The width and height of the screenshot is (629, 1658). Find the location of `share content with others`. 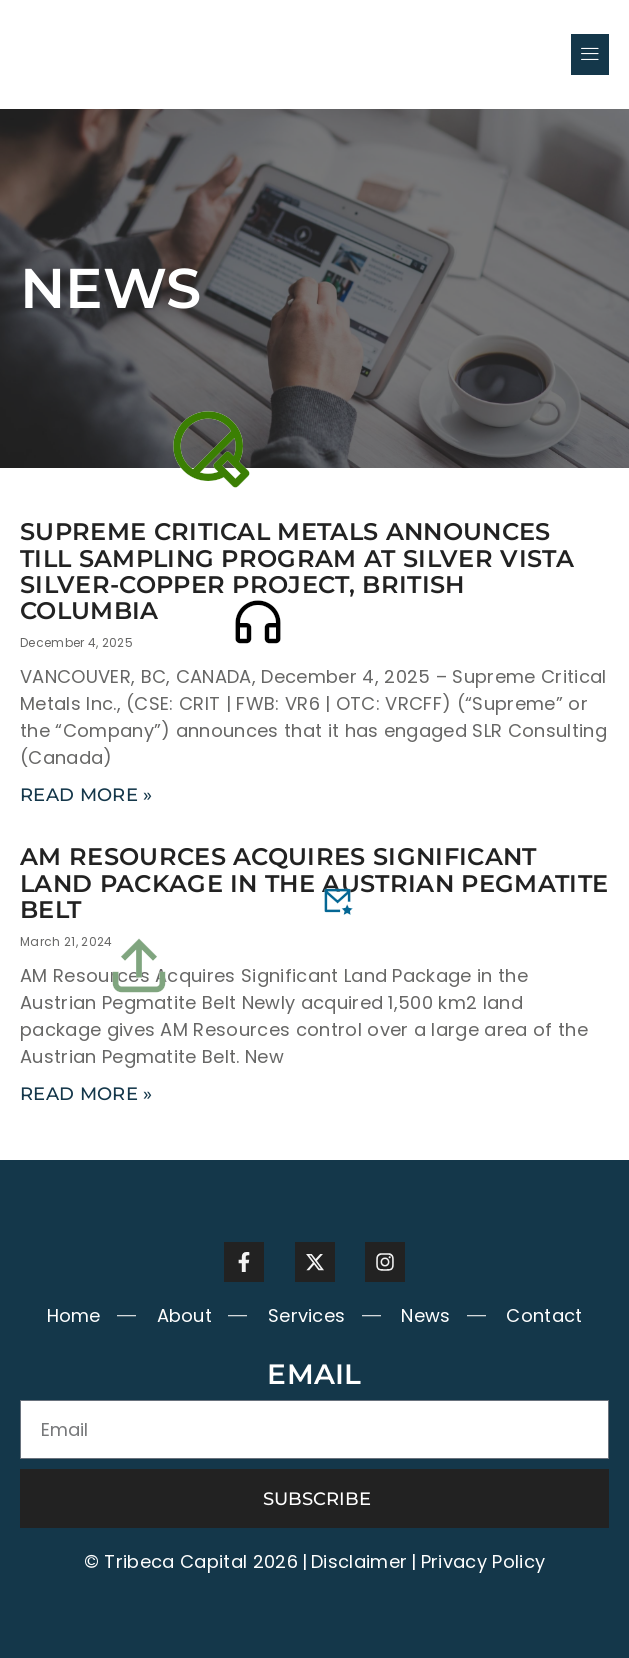

share content with others is located at coordinates (139, 966).